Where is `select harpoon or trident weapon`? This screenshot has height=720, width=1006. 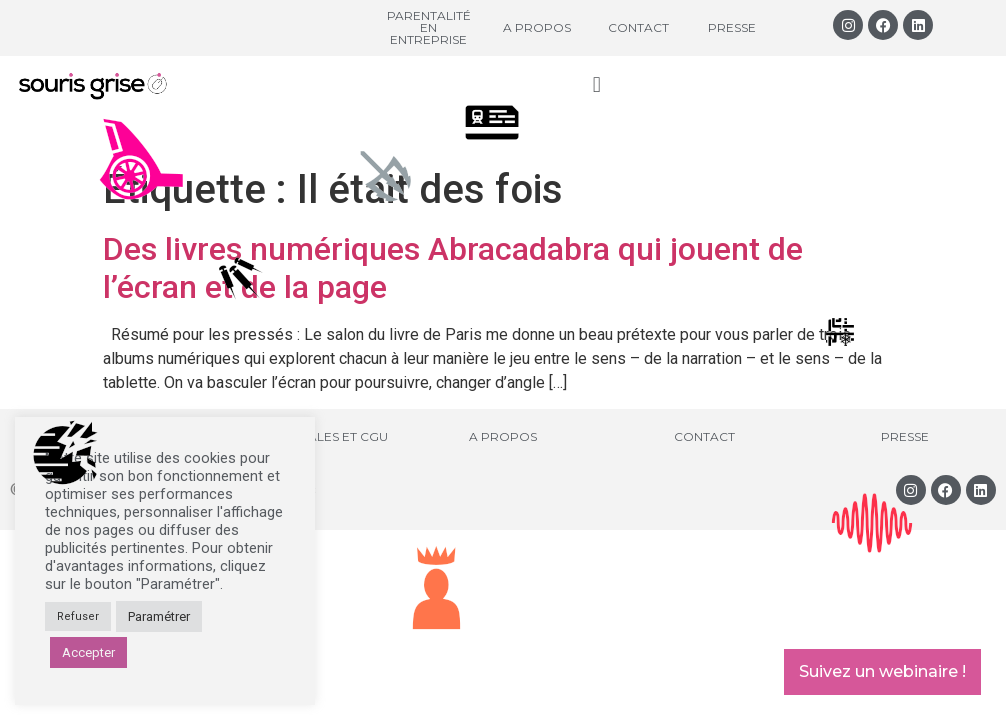 select harpoon or trident weapon is located at coordinates (386, 176).